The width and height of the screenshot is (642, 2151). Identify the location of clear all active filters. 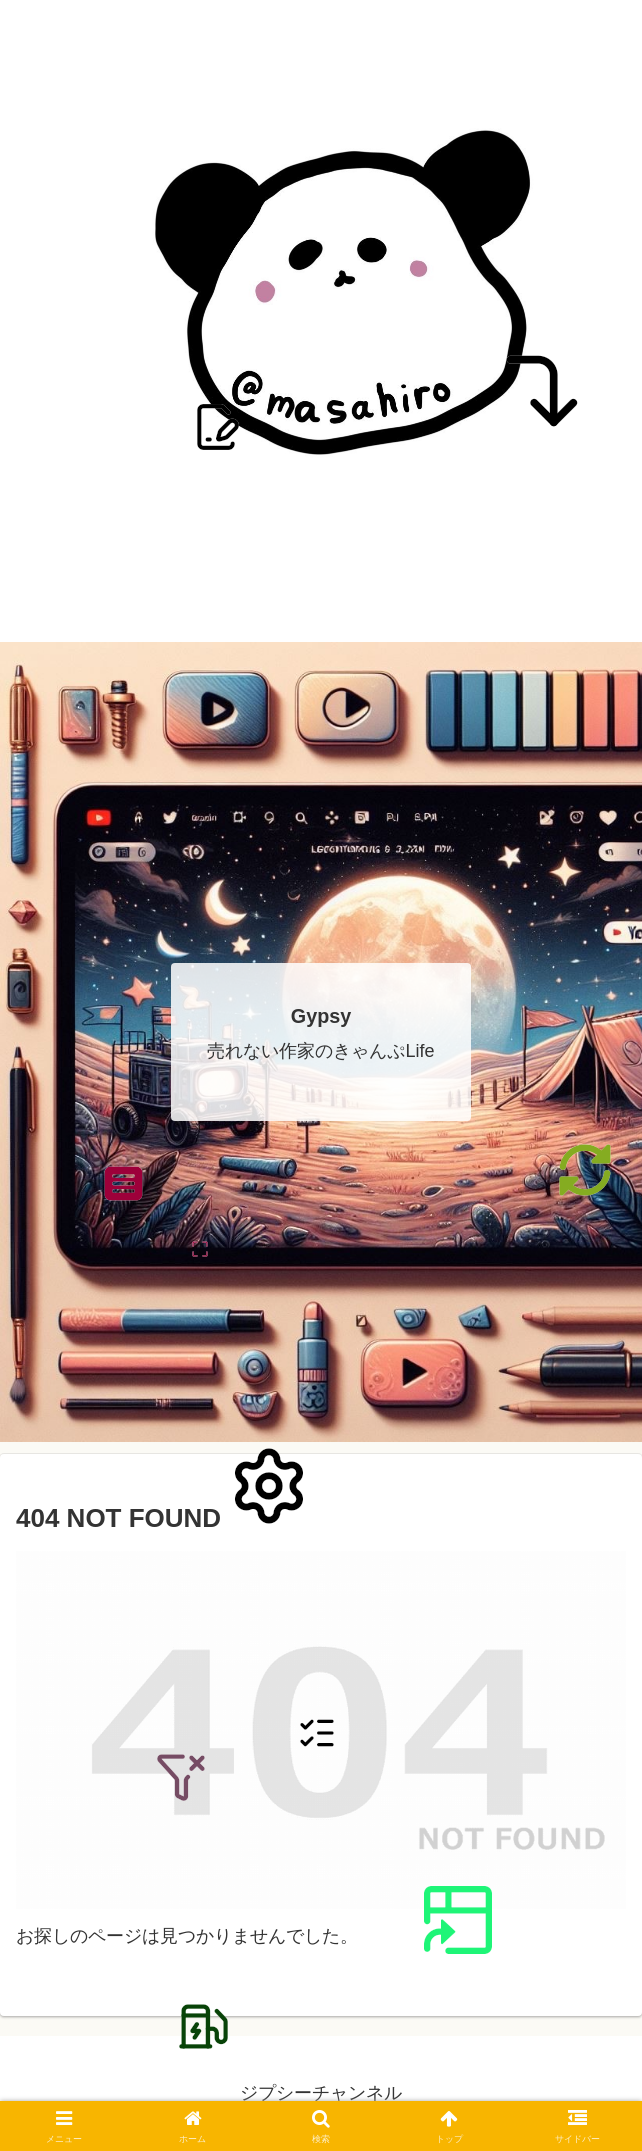
(181, 1776).